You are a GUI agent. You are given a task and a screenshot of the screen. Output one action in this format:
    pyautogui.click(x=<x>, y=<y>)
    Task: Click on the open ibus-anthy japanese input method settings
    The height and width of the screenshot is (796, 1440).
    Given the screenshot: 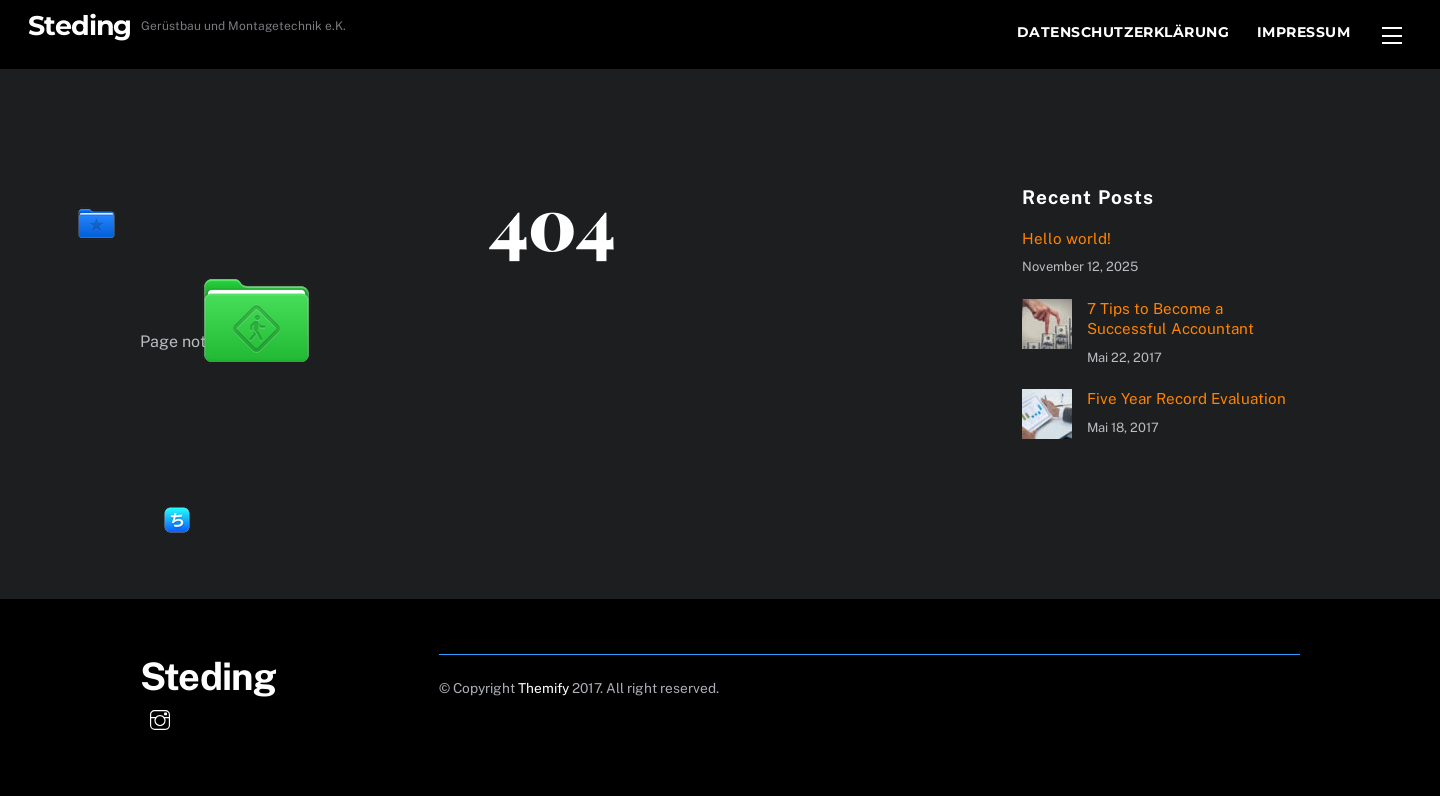 What is the action you would take?
    pyautogui.click(x=177, y=520)
    